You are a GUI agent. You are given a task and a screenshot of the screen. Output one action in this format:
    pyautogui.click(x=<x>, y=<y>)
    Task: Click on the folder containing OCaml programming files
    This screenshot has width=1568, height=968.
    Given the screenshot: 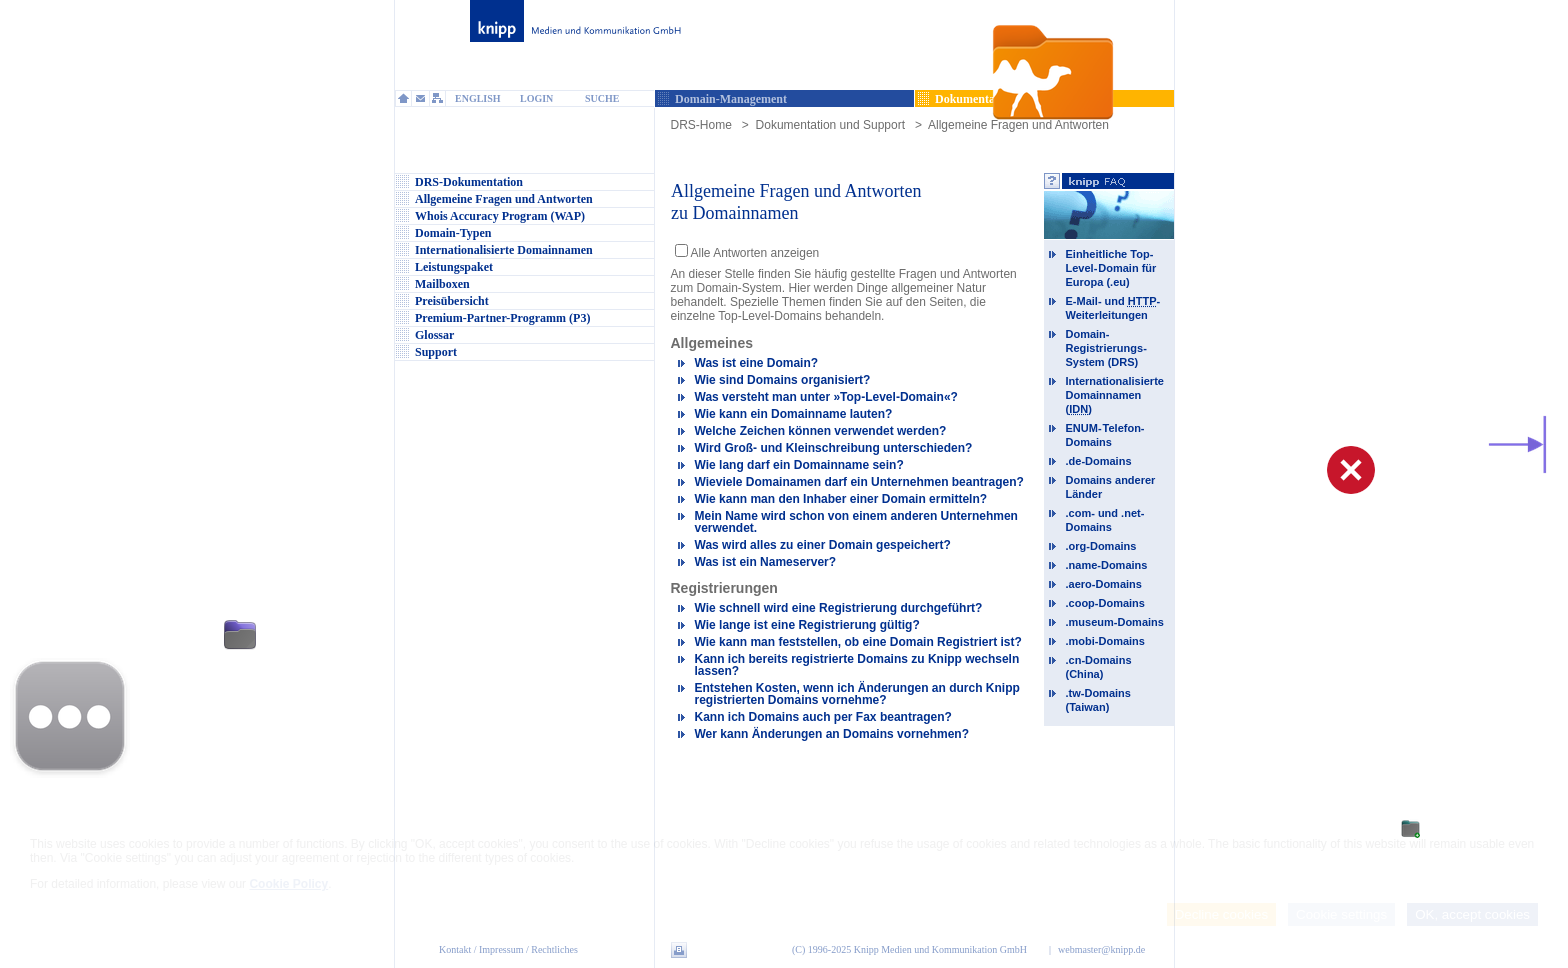 What is the action you would take?
    pyautogui.click(x=1052, y=75)
    